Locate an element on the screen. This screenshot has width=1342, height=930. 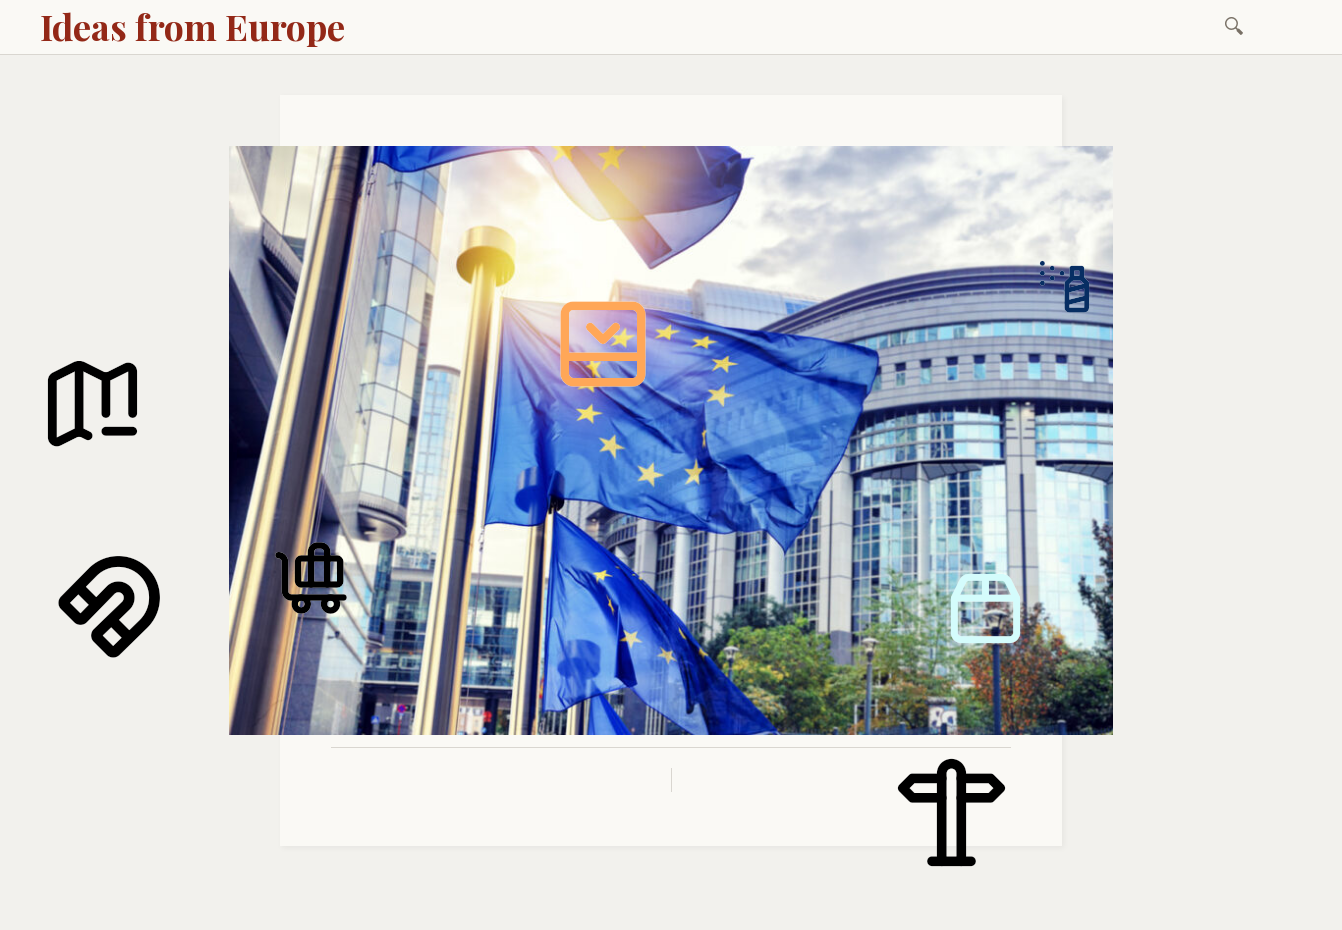
collapse bottom panel is located at coordinates (603, 344).